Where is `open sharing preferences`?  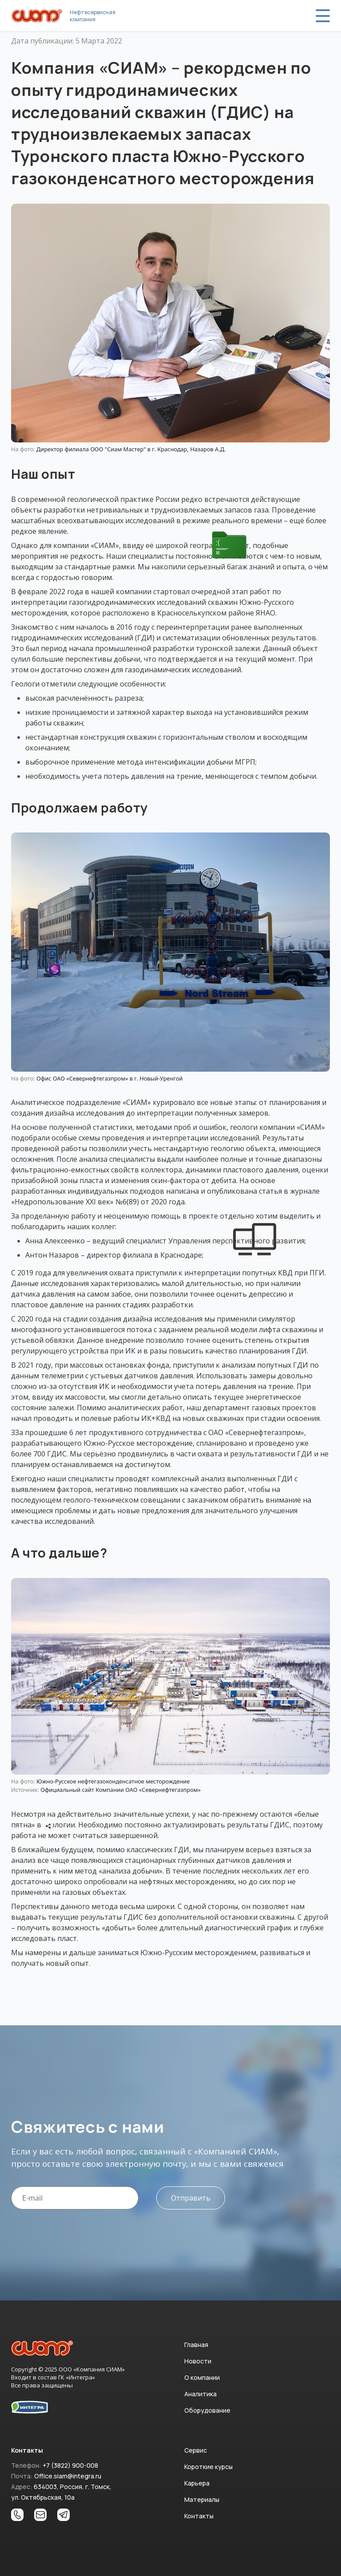
open sharing preferences is located at coordinates (48, 1826).